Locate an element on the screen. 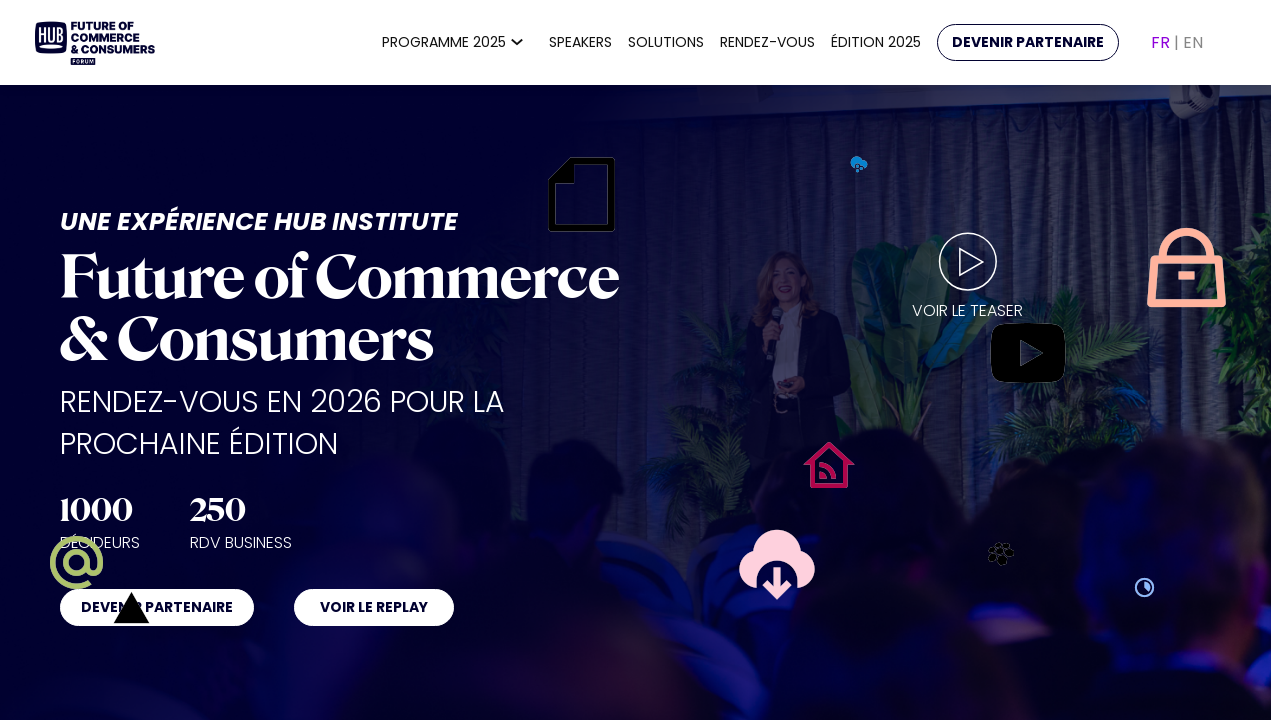 The image size is (1271, 720). download file from cloud storage is located at coordinates (777, 564).